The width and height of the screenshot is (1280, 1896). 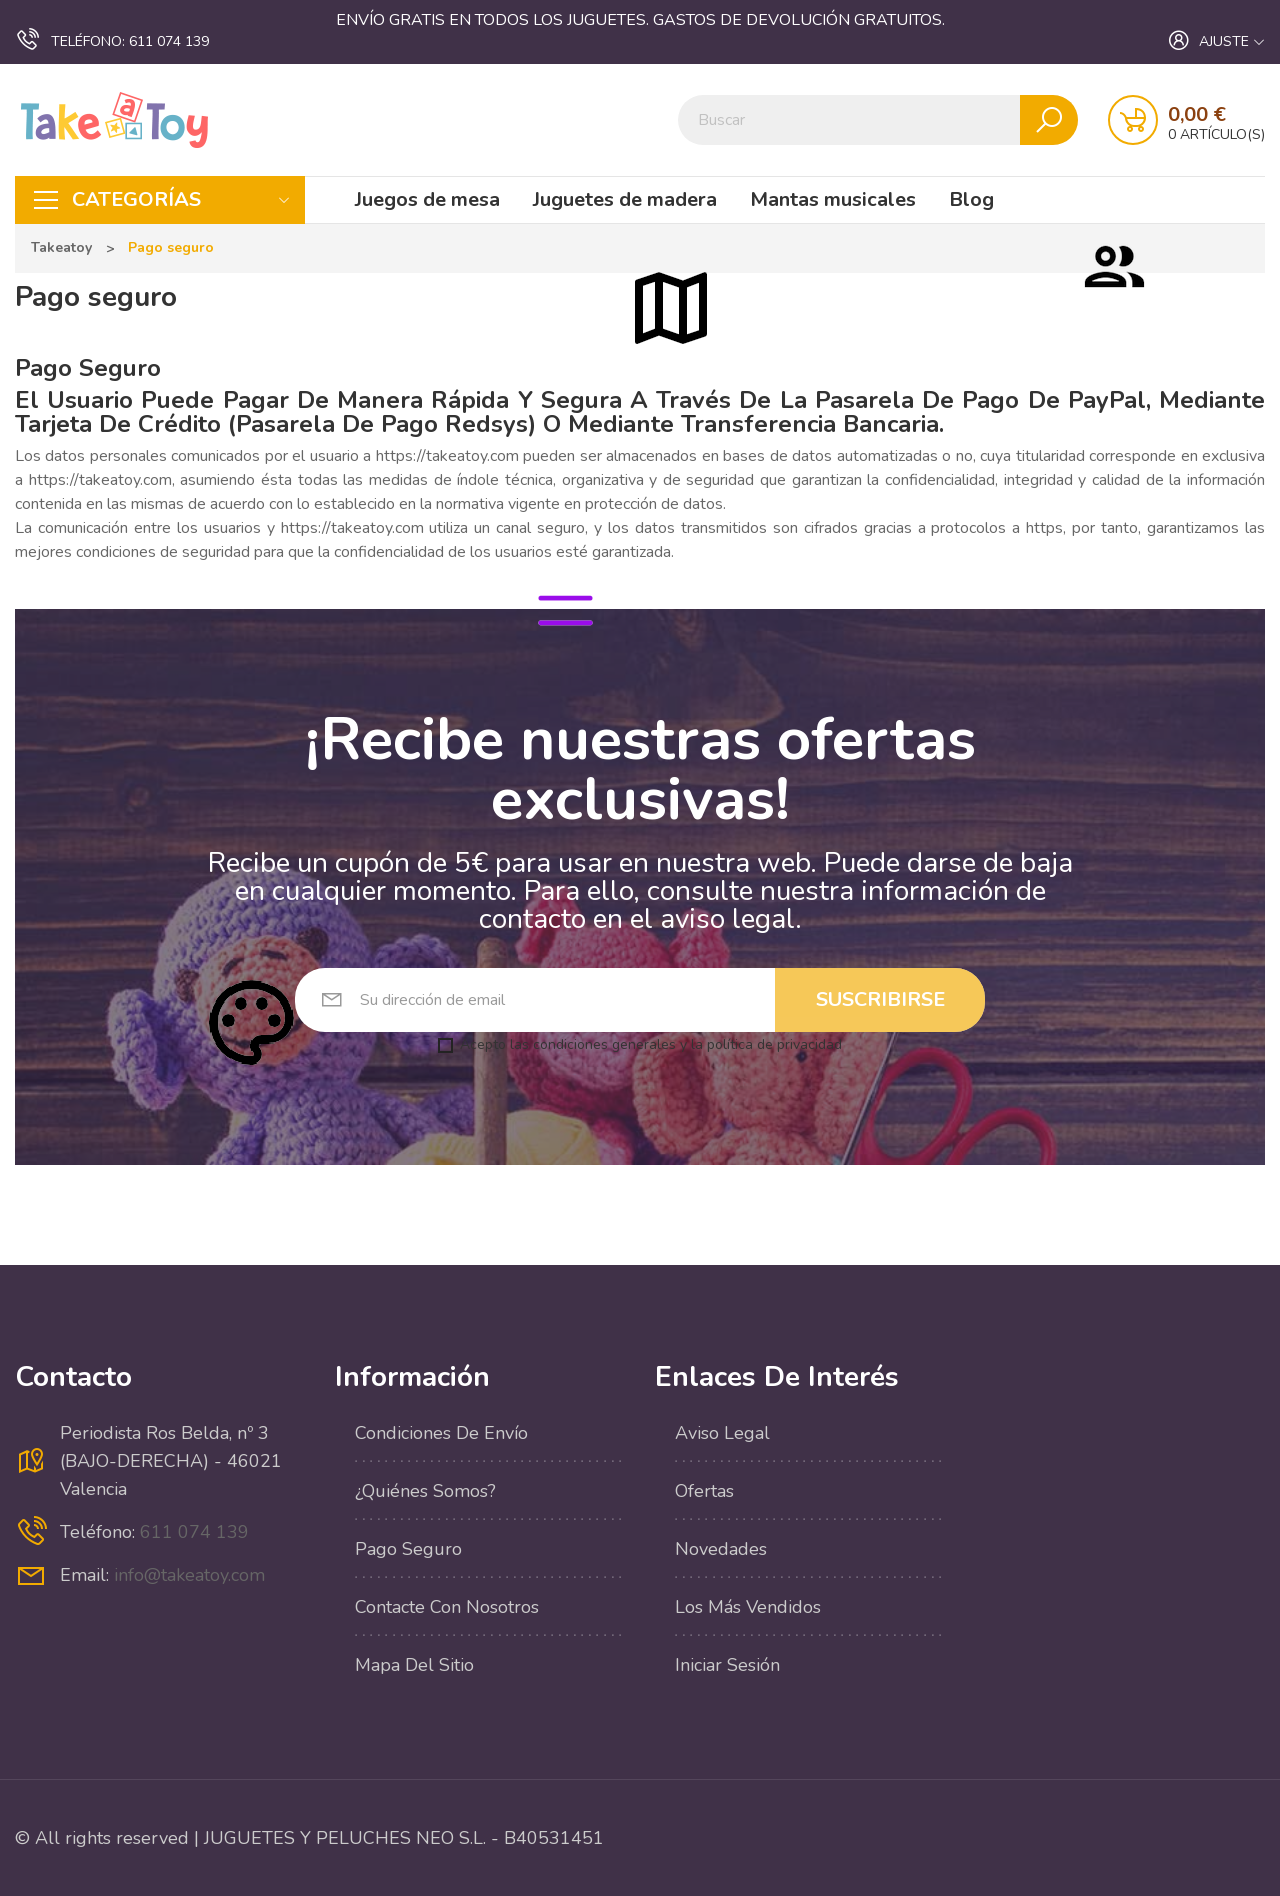 I want to click on access color or theme customization options, so click(x=251, y=1022).